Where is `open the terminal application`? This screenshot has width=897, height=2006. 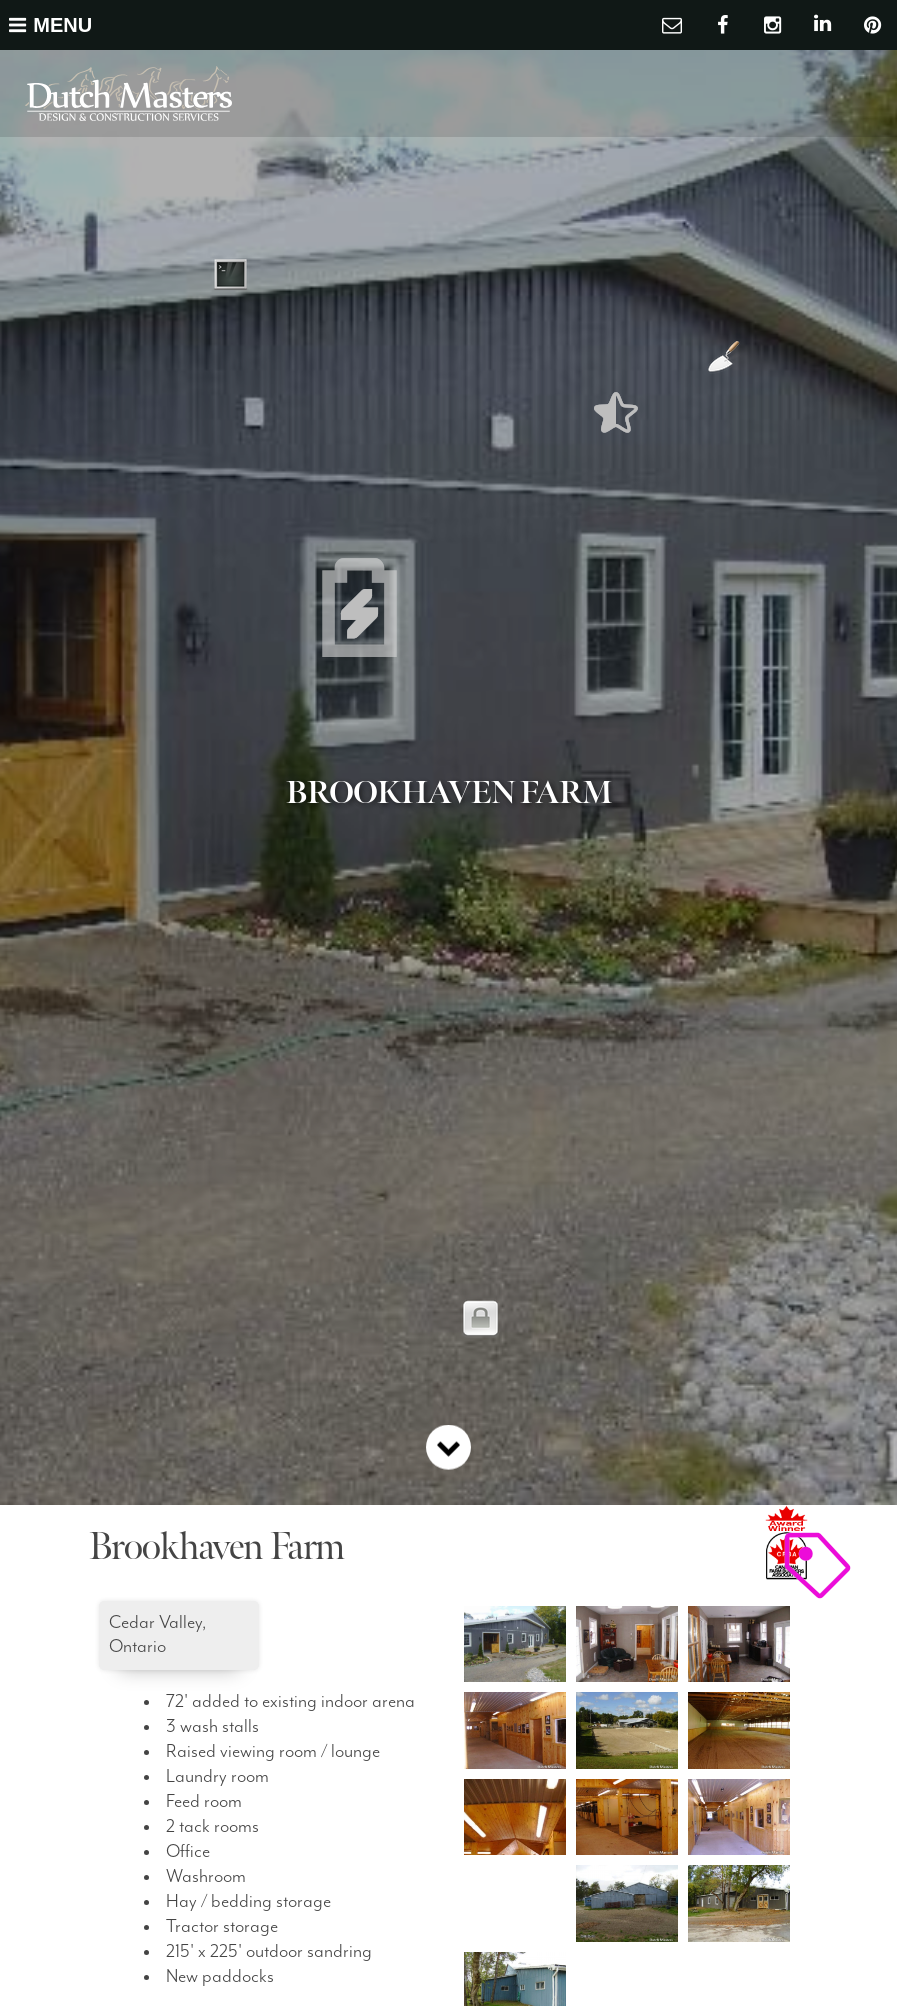 open the terminal application is located at coordinates (230, 273).